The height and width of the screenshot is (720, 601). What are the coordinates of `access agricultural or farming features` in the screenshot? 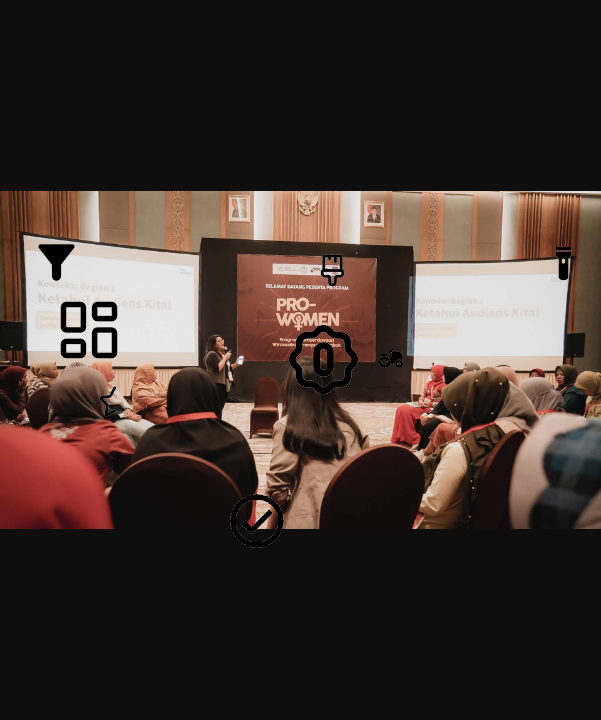 It's located at (391, 359).